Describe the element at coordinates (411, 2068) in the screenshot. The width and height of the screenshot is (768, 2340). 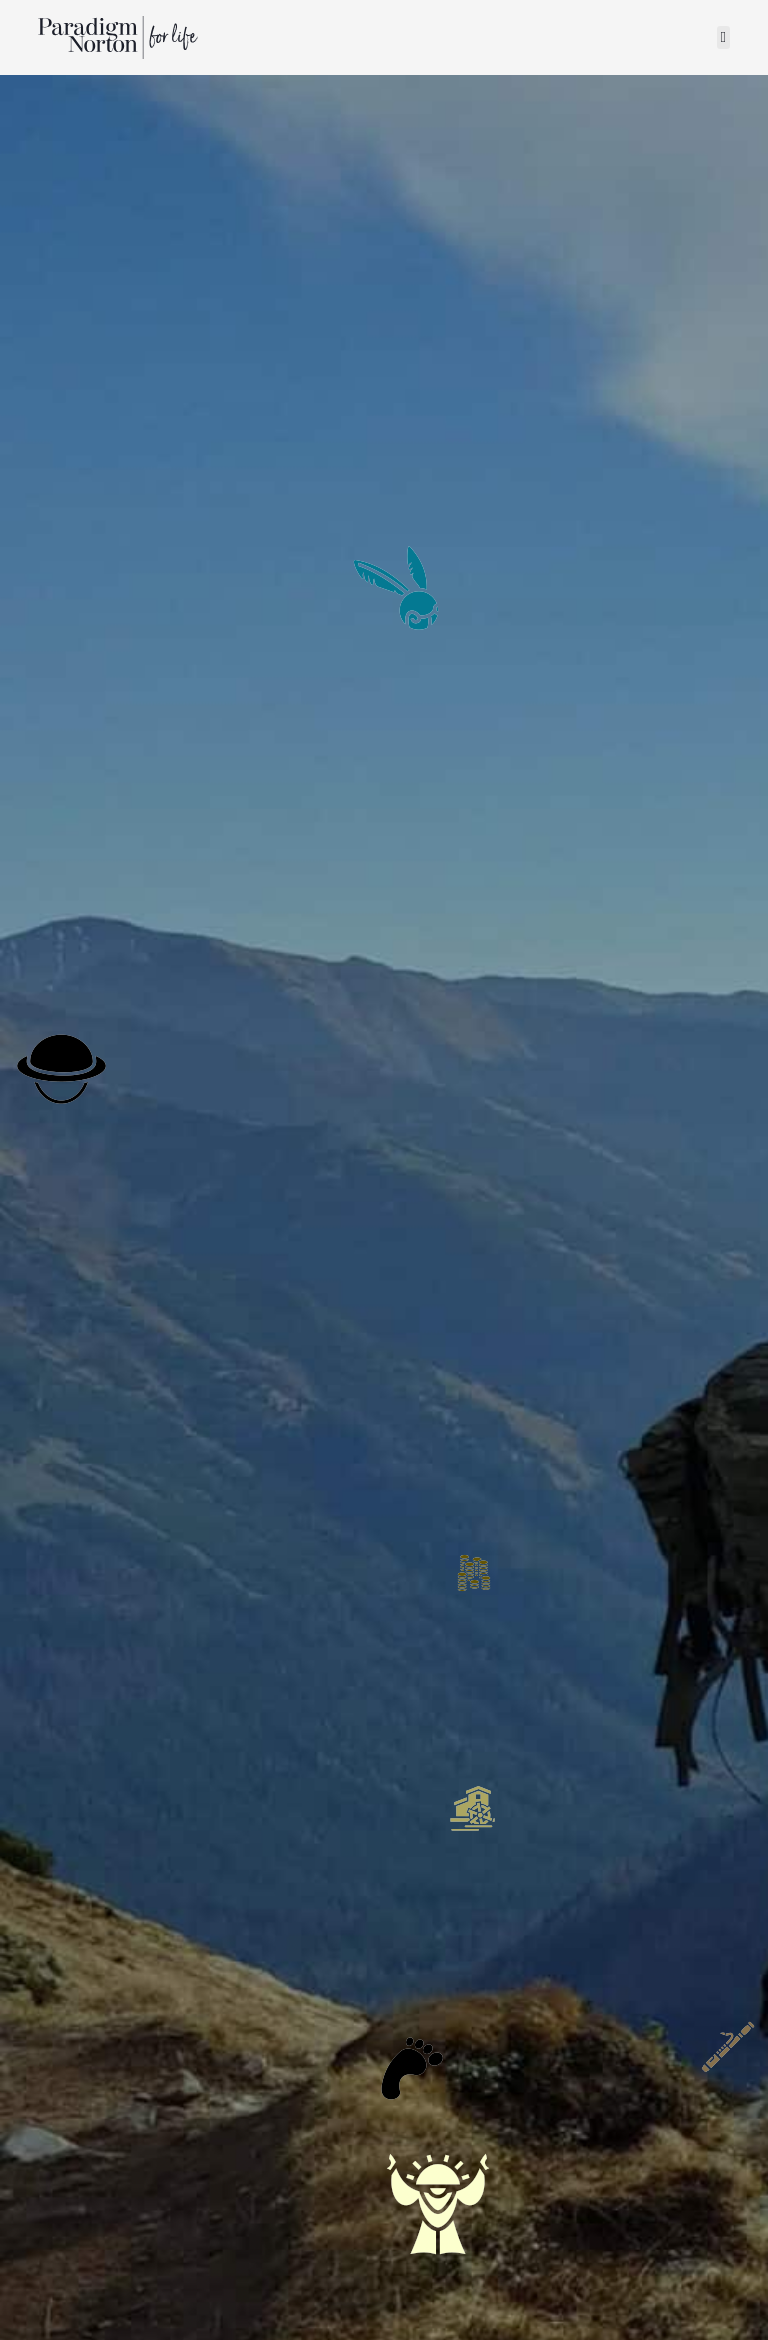
I see `track steps or walking activity` at that location.